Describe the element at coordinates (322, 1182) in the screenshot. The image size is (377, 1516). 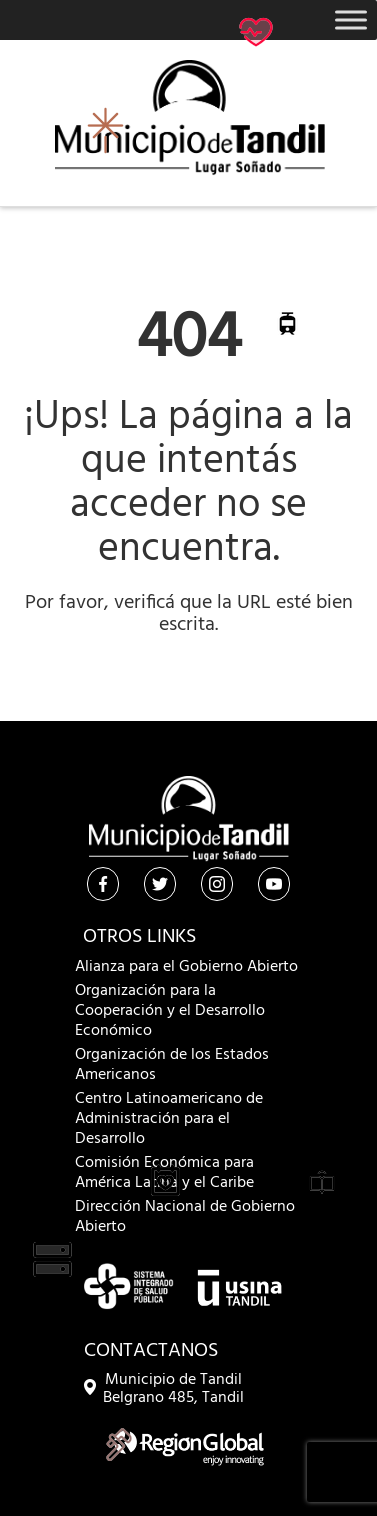
I see `view user profile or contact details` at that location.